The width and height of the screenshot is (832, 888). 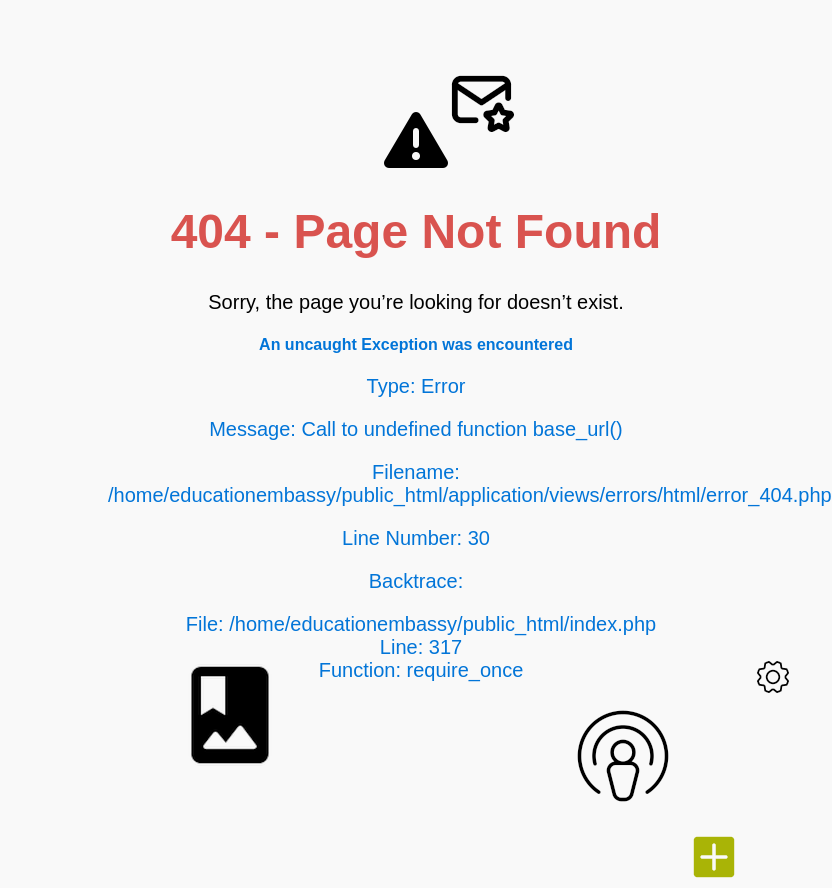 What do you see at coordinates (623, 756) in the screenshot?
I see `open apple podcasts app` at bounding box center [623, 756].